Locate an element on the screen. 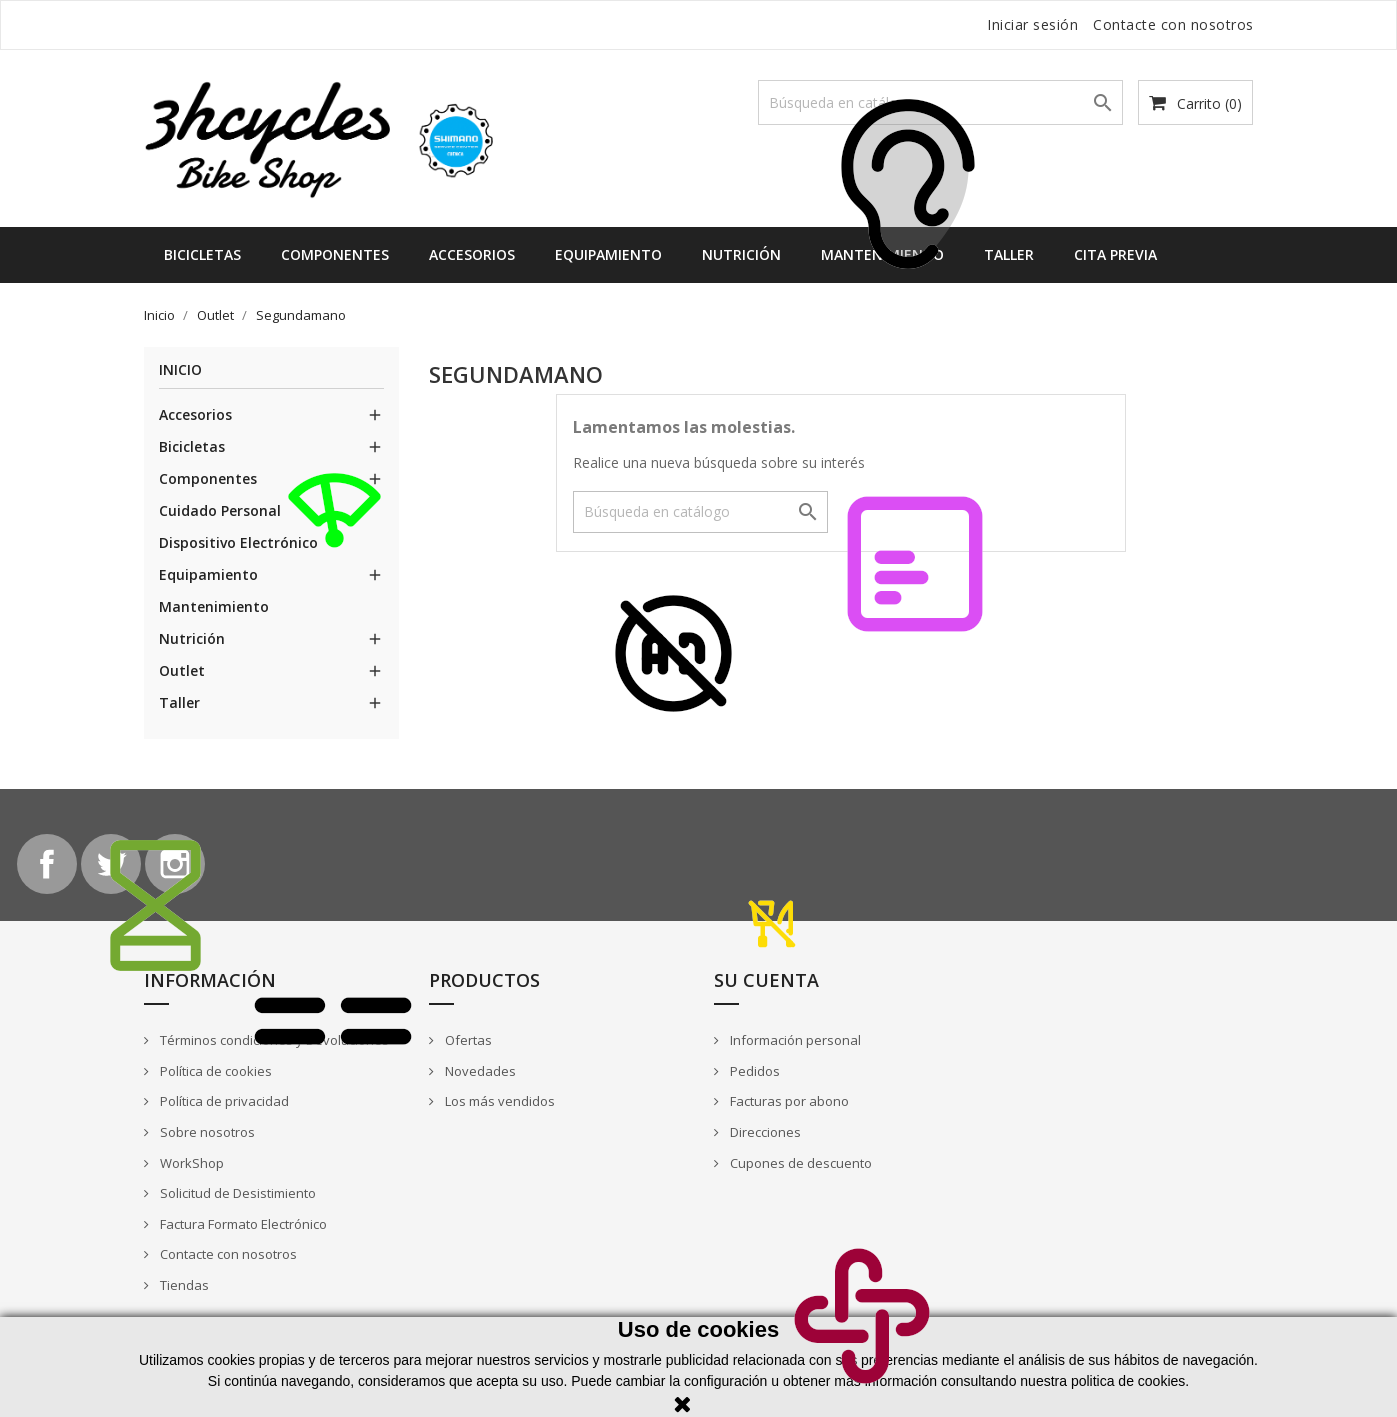  access audio or hearing settings is located at coordinates (908, 184).